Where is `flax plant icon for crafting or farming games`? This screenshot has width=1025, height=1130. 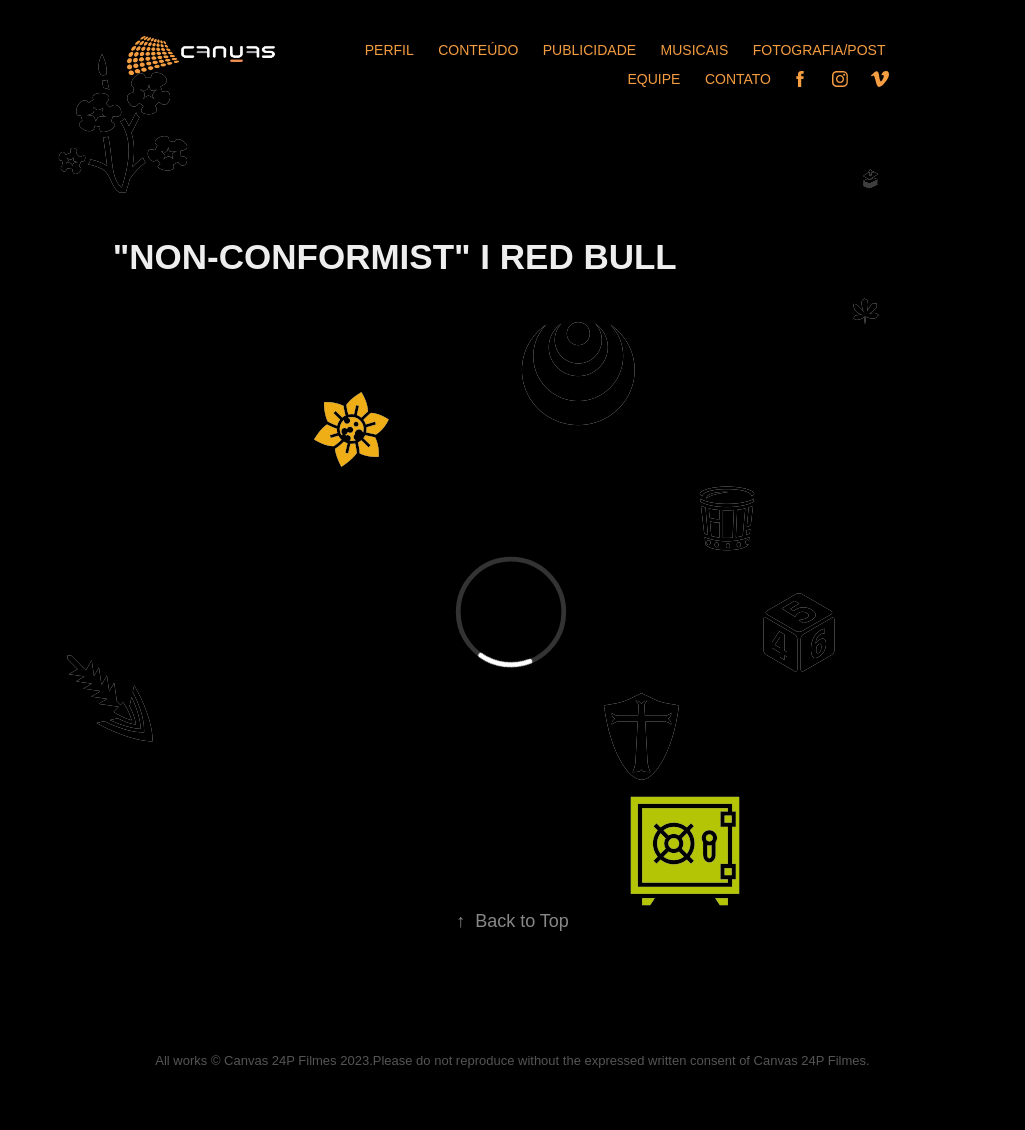
flax plant icon for crafting or farming games is located at coordinates (123, 122).